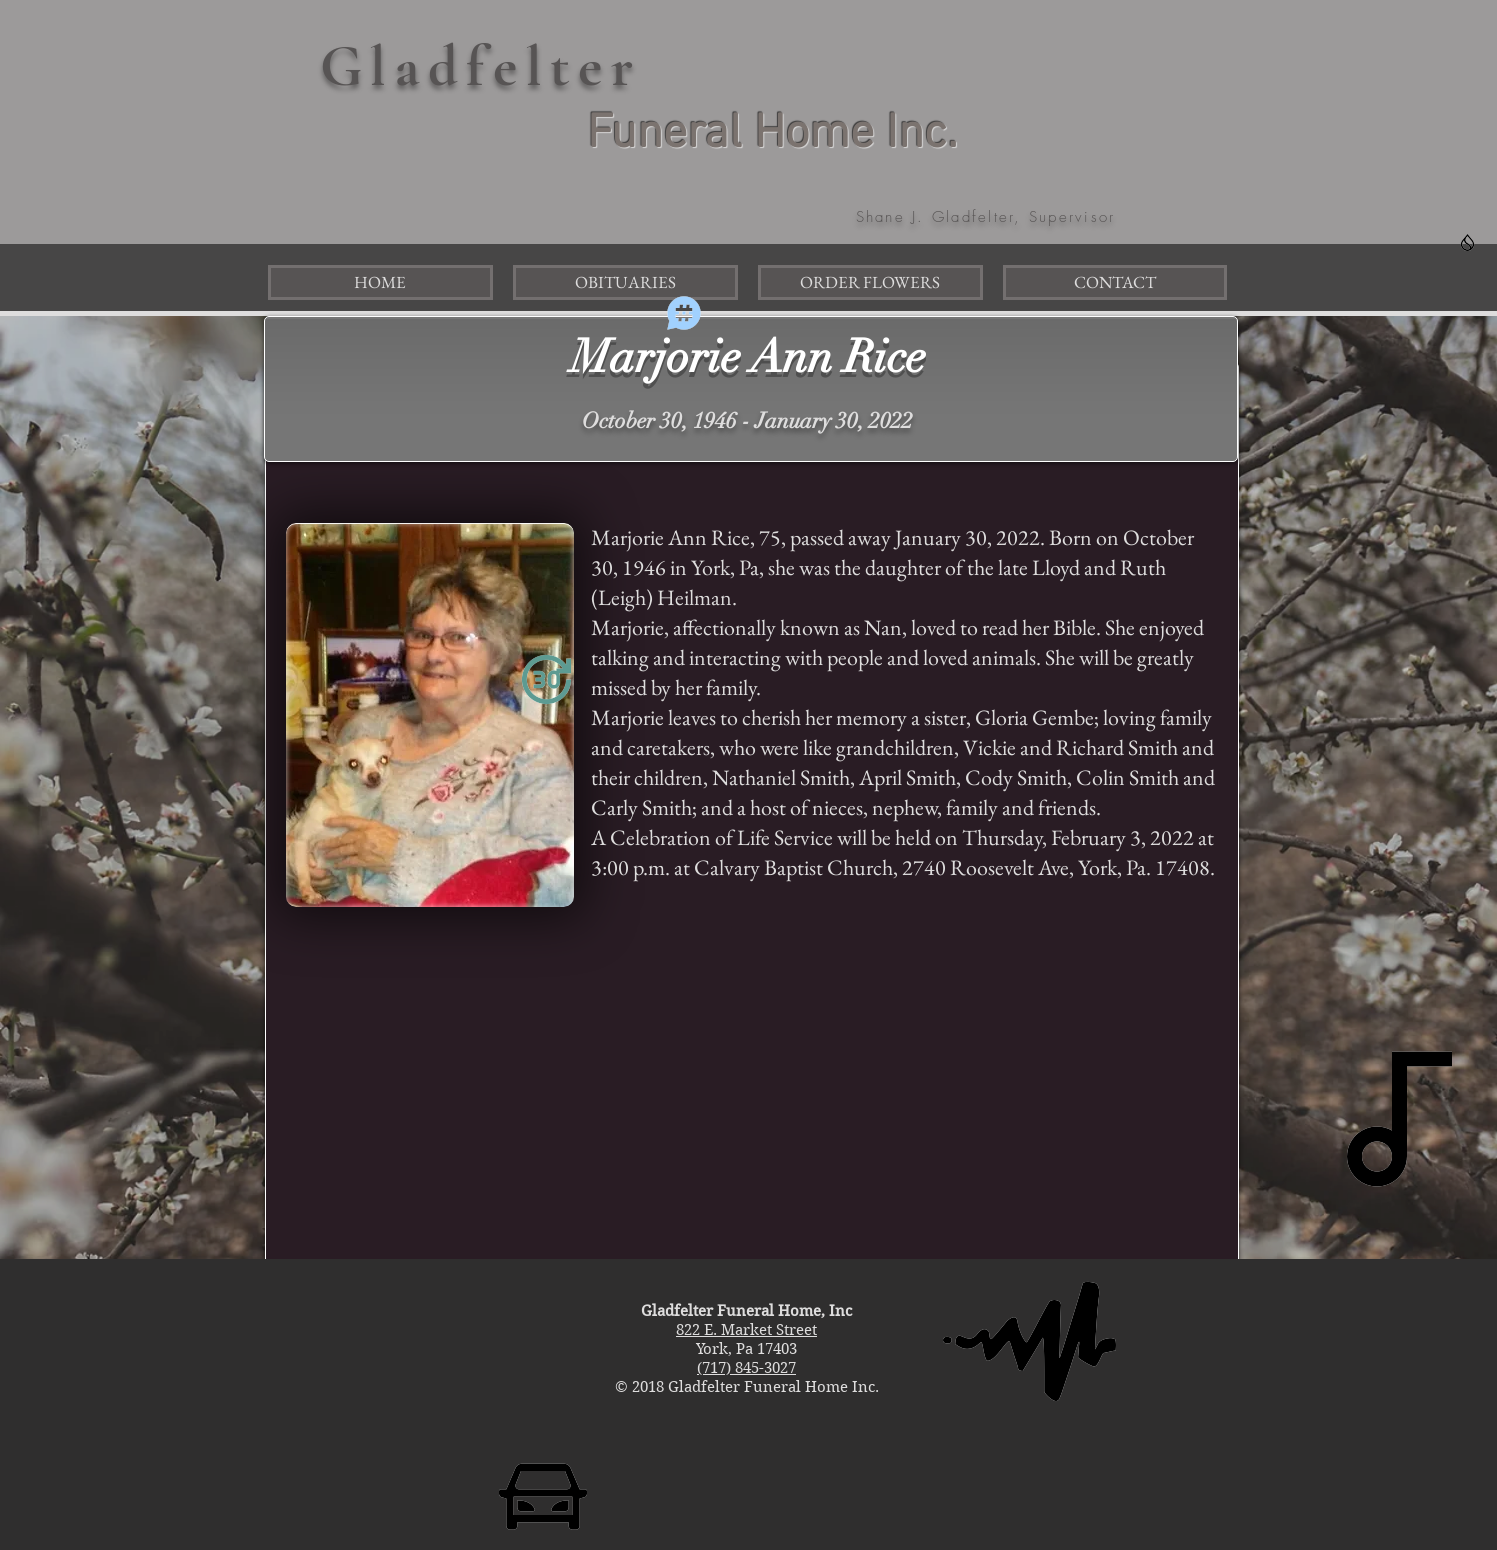 This screenshot has height=1550, width=1497. Describe the element at coordinates (1467, 242) in the screenshot. I see `Sui blockchain logo` at that location.